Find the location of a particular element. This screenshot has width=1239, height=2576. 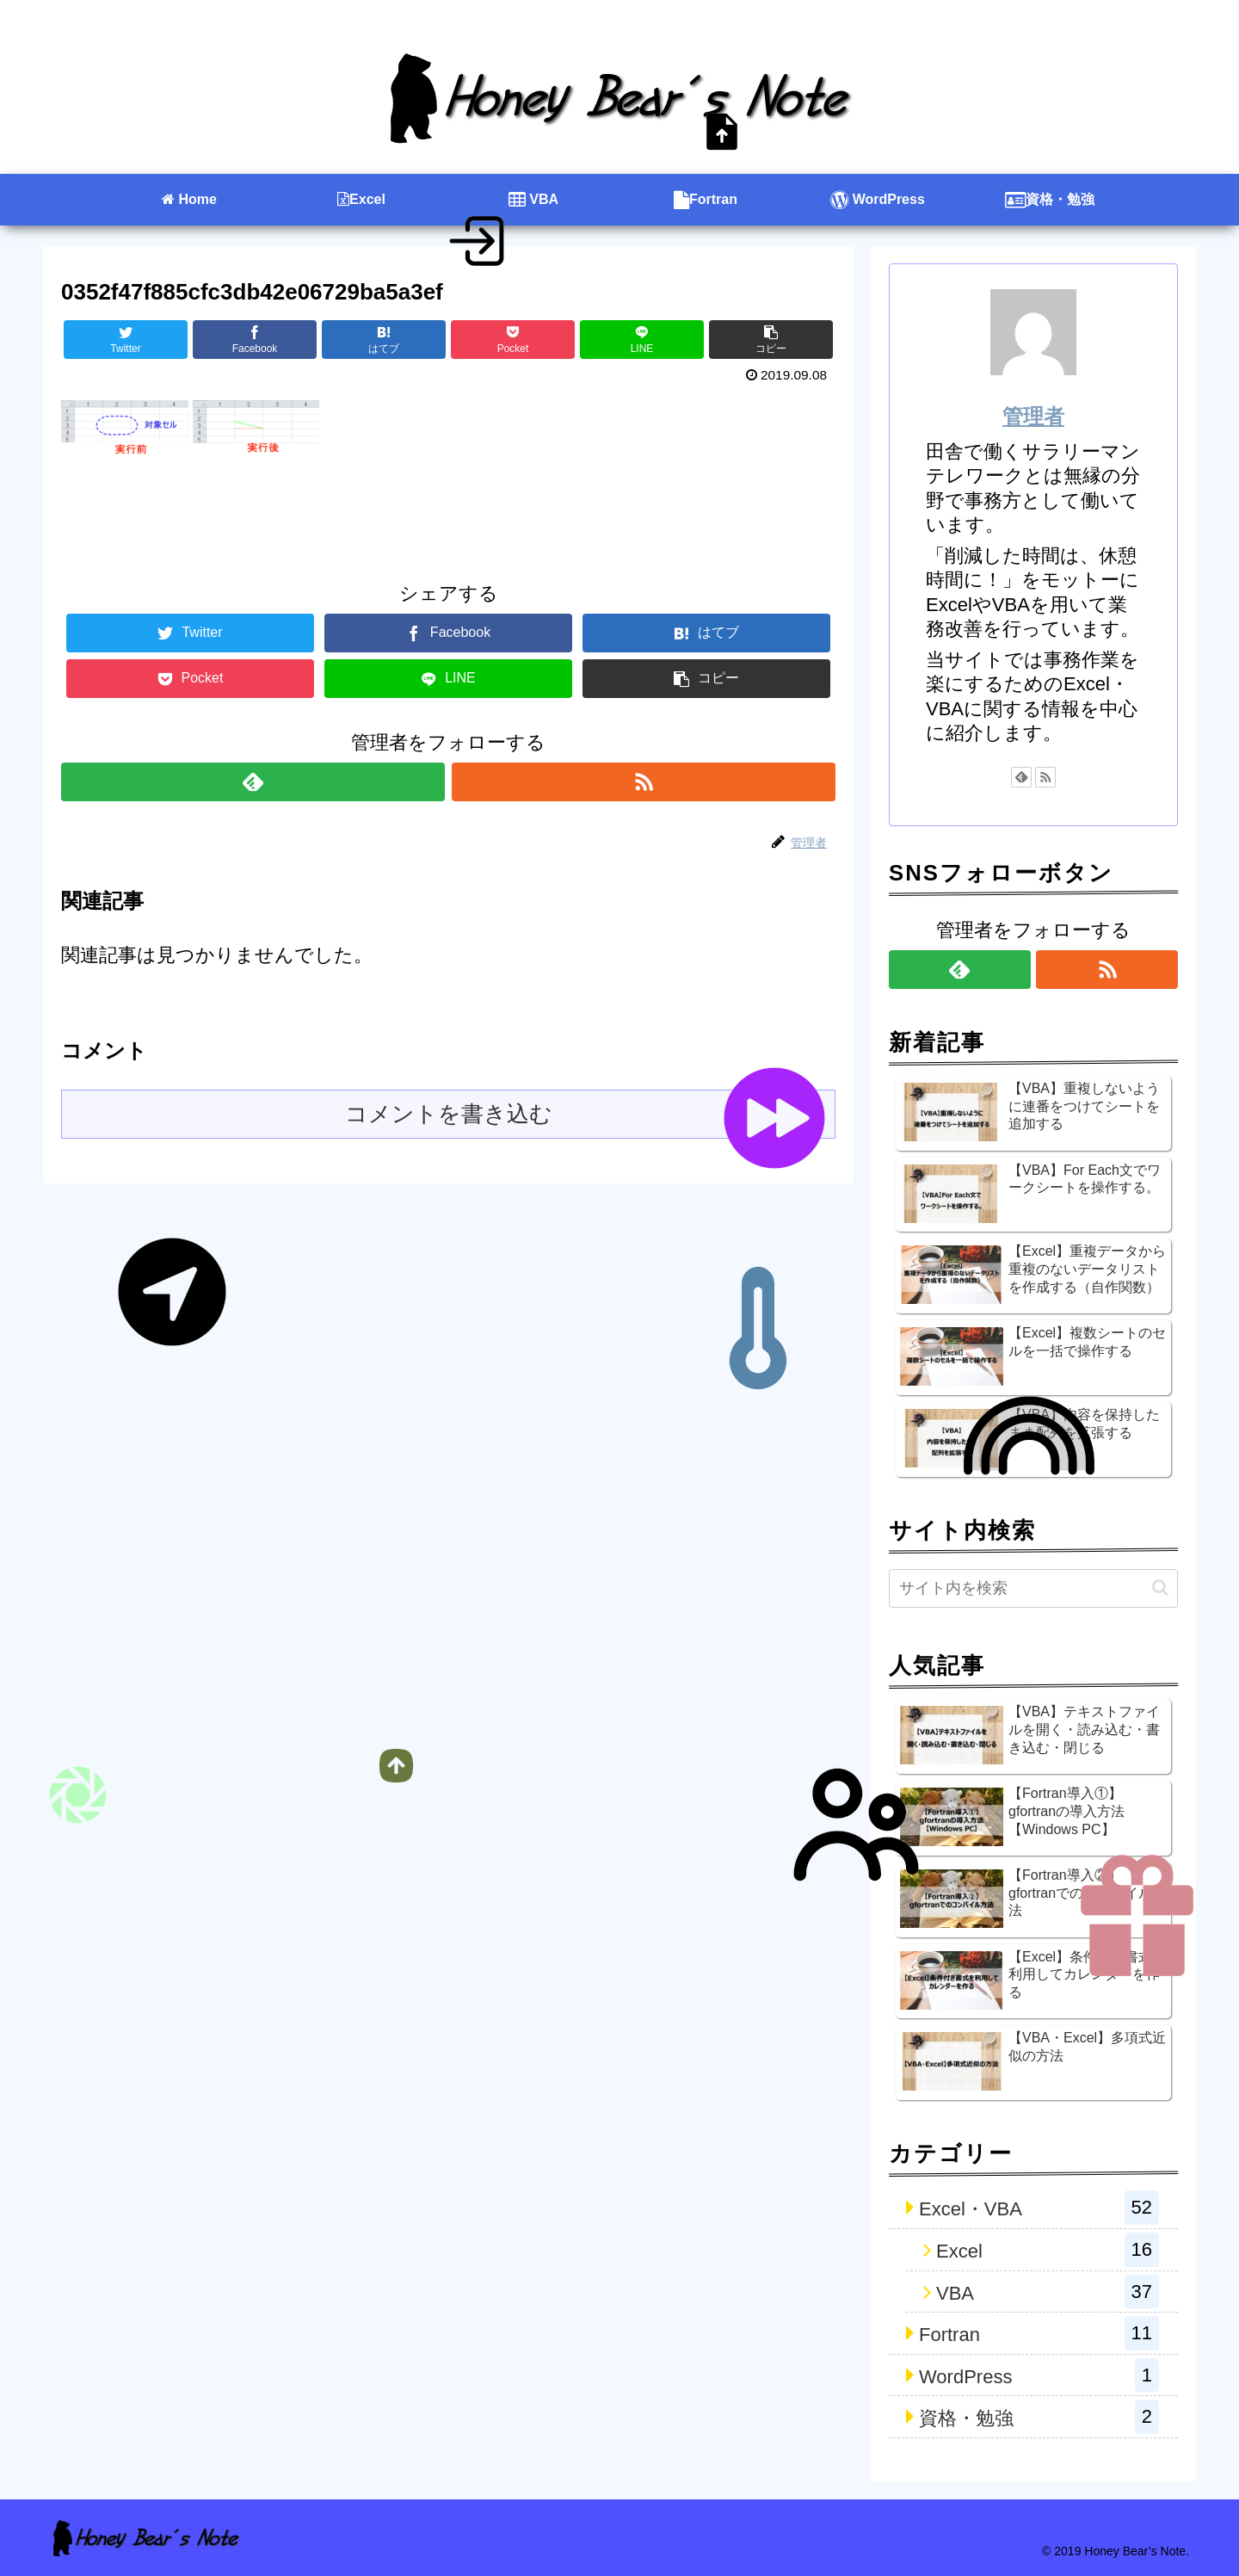

adjust camera aperture settings is located at coordinates (77, 1795).